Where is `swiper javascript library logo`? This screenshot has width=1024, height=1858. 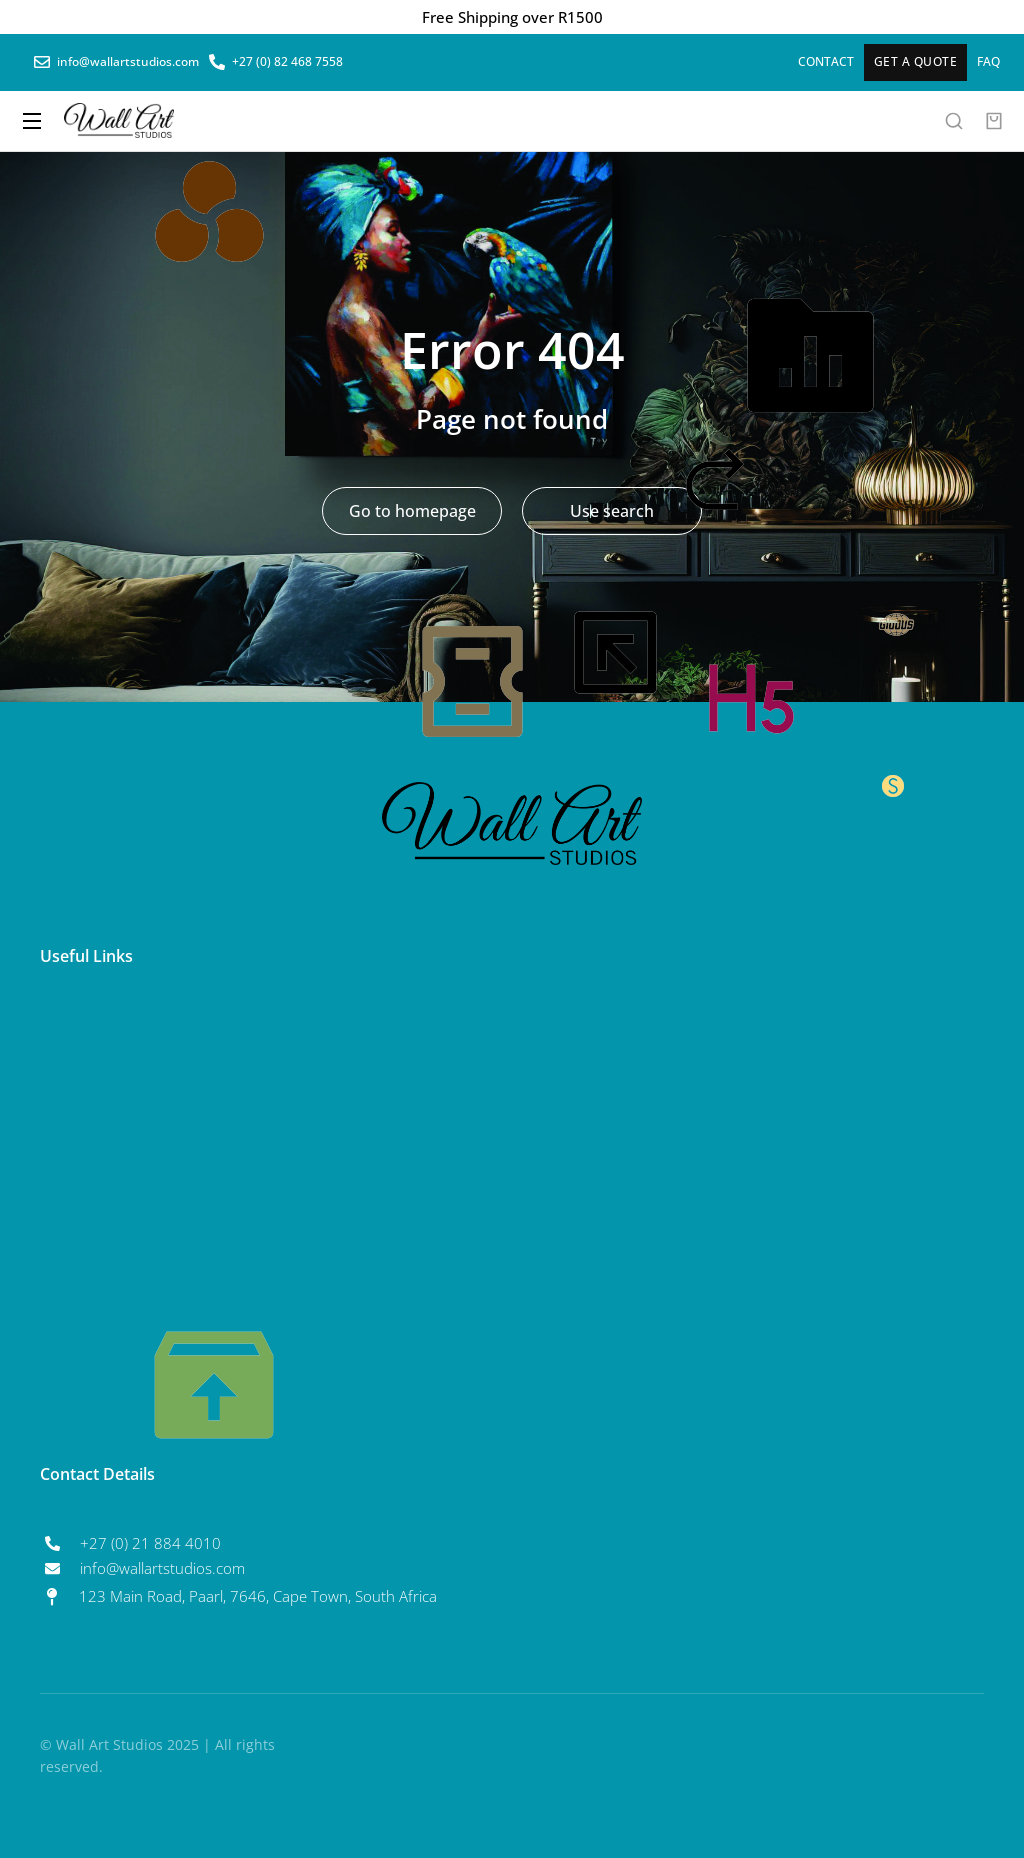
swiper javascript library logo is located at coordinates (893, 786).